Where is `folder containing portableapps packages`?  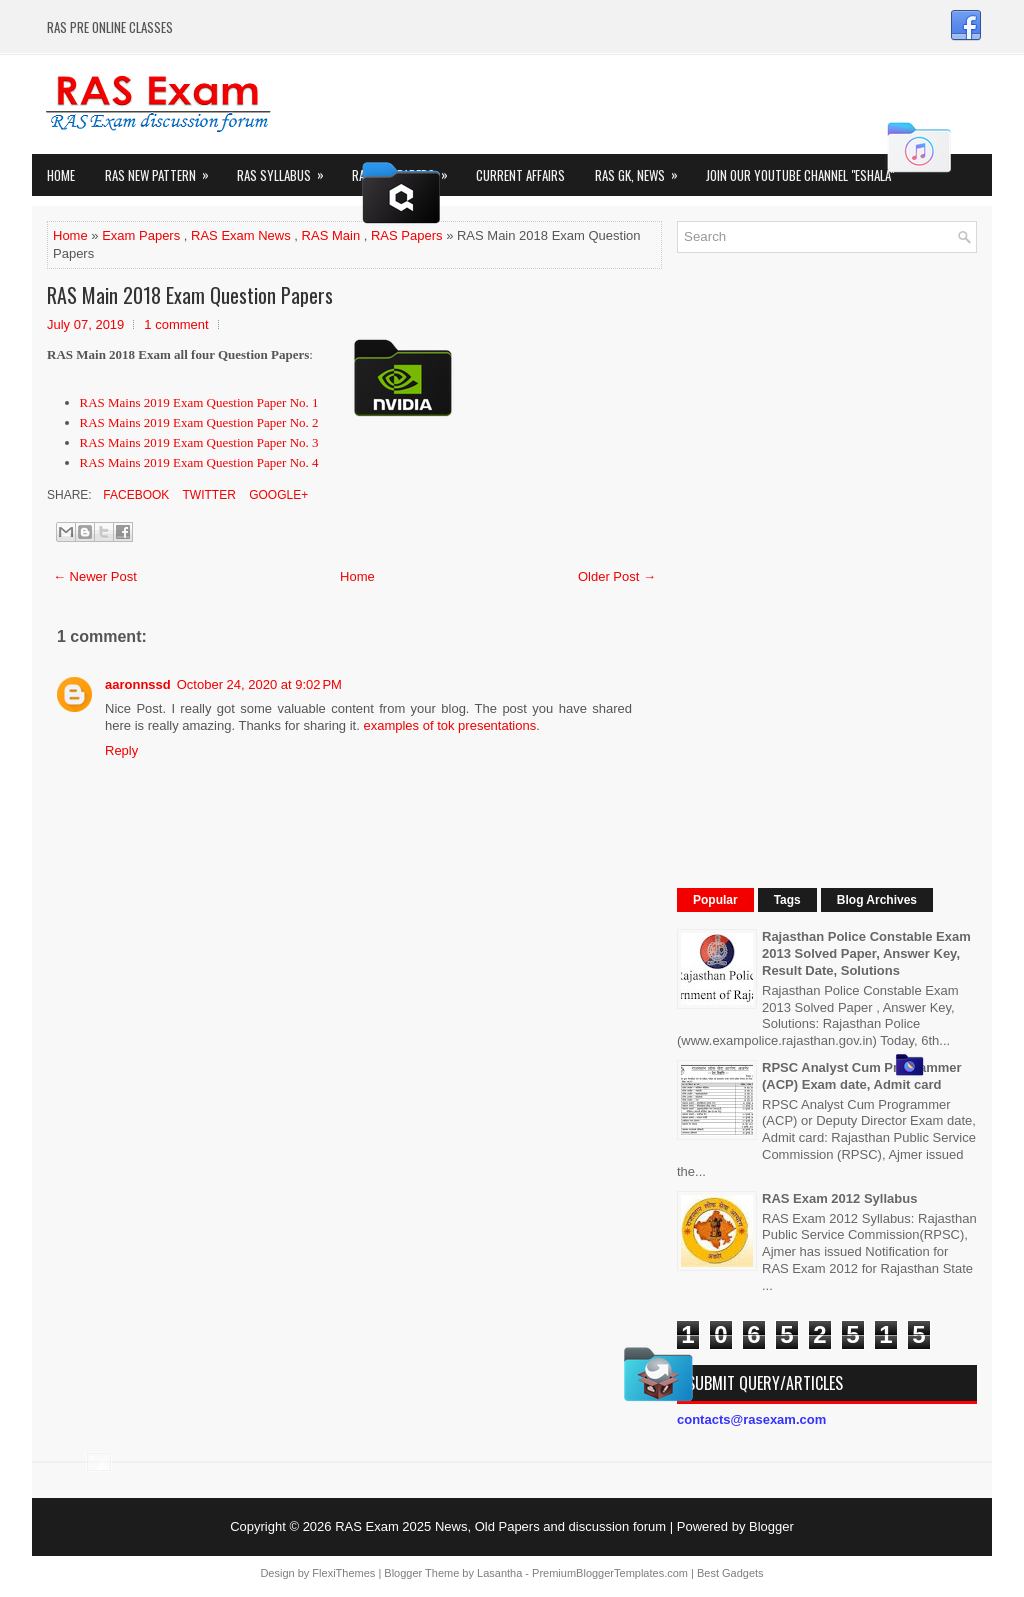
folder containing portableapps packages is located at coordinates (658, 1376).